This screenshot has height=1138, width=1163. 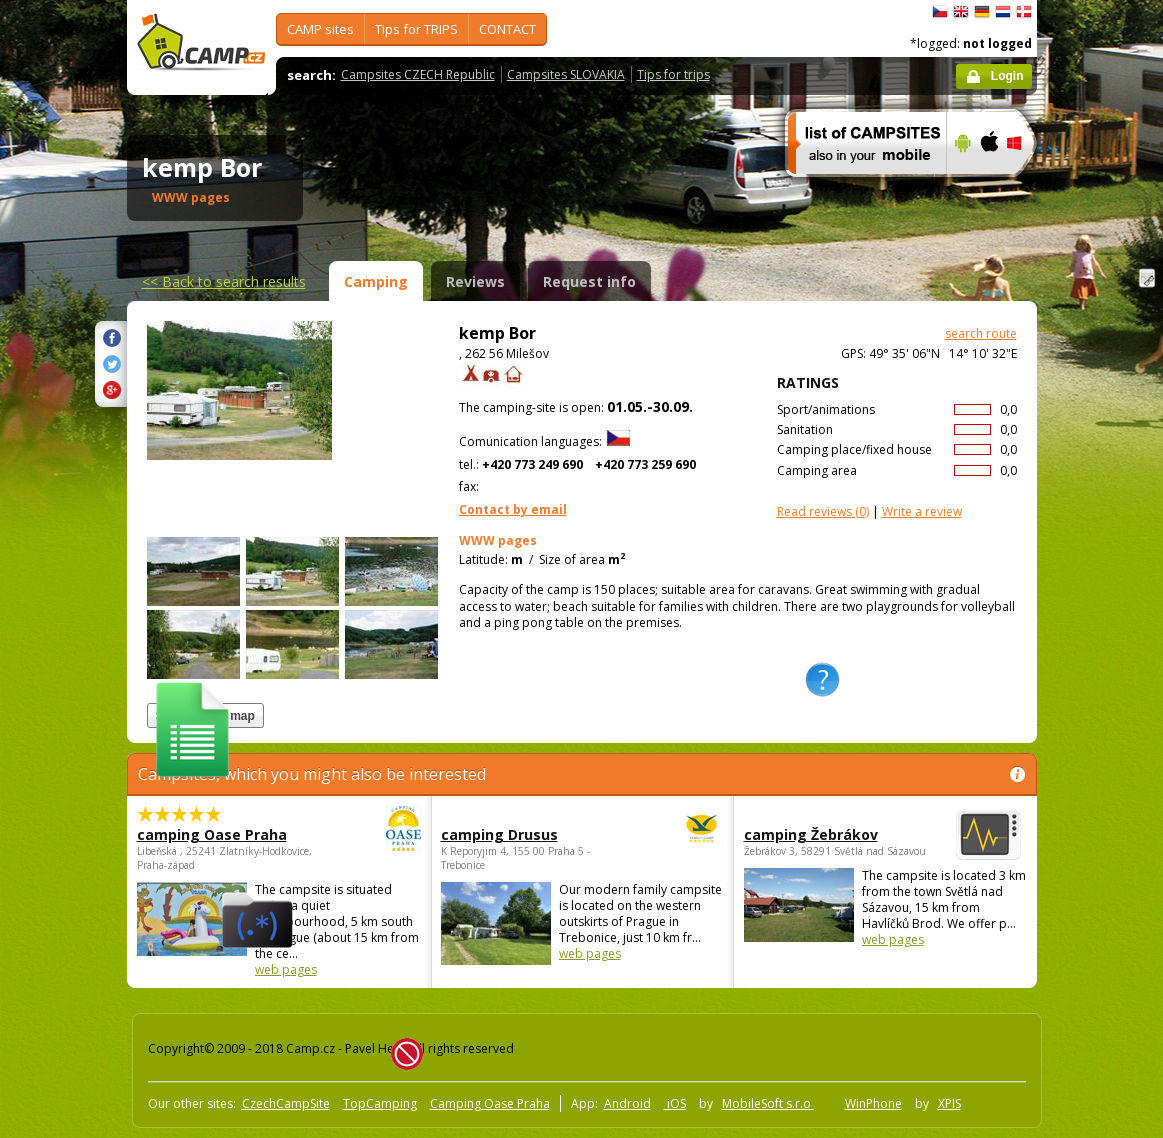 What do you see at coordinates (407, 1054) in the screenshot?
I see `delete or remove selected item` at bounding box center [407, 1054].